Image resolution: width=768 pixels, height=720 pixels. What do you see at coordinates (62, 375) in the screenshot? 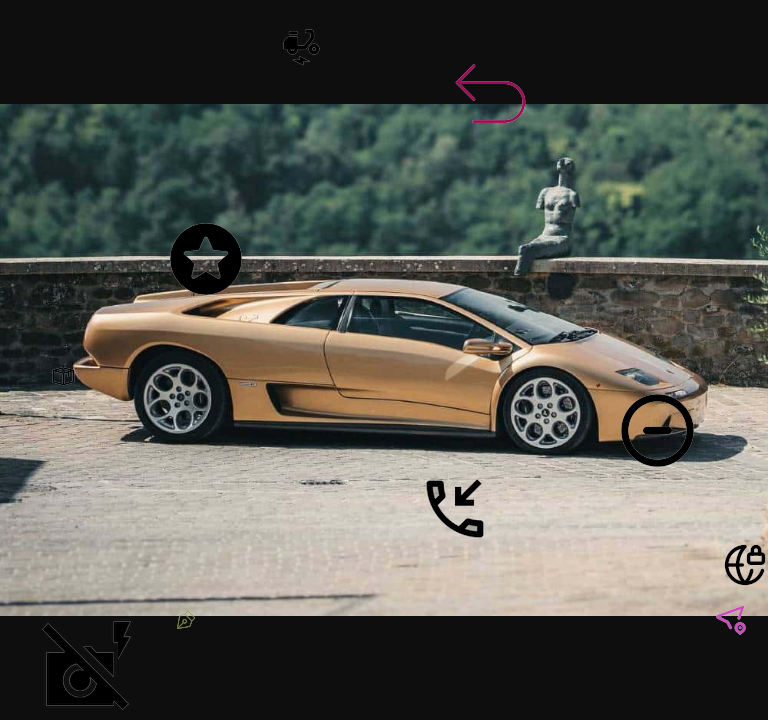
I see `view package or module contents` at bounding box center [62, 375].